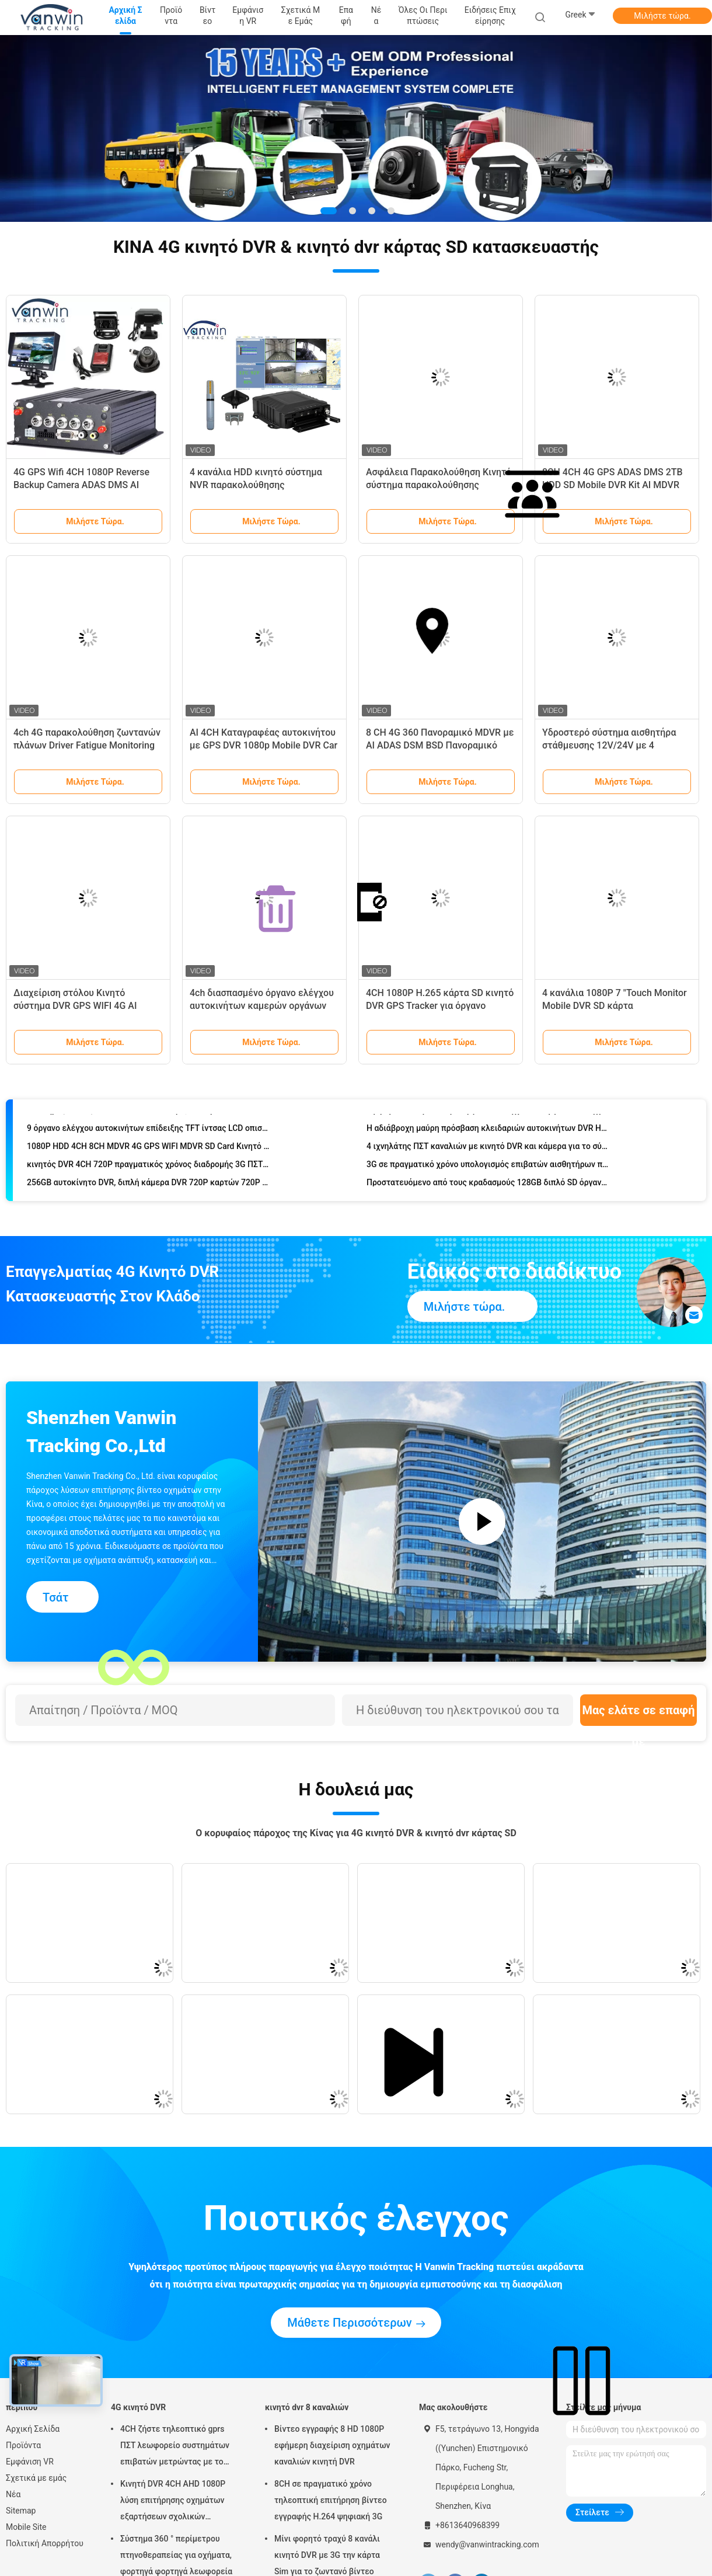  What do you see at coordinates (134, 1668) in the screenshot?
I see `indicates unlimited or infinite capacity` at bounding box center [134, 1668].